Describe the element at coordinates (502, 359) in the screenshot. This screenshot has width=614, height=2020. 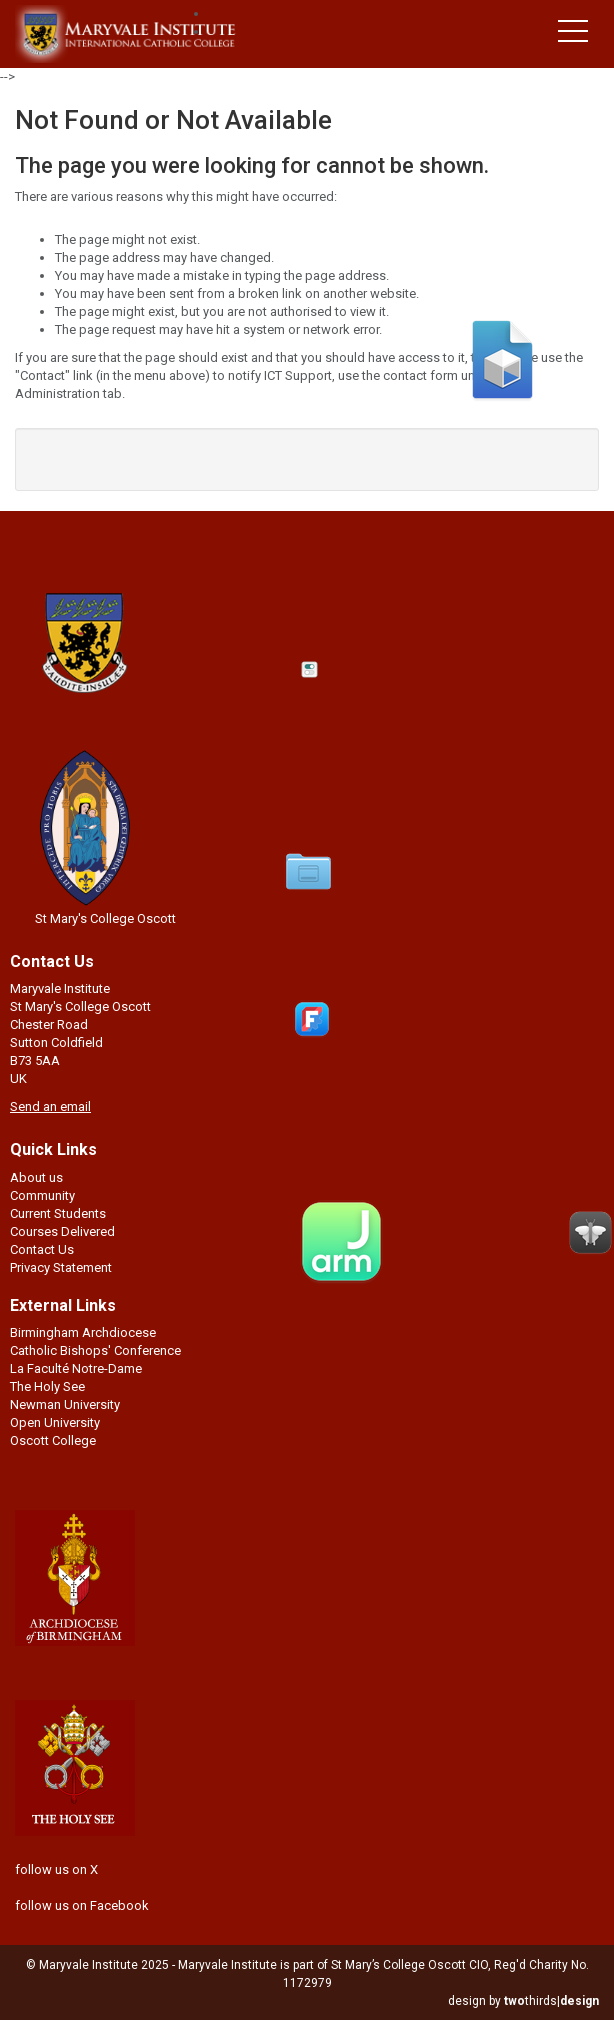
I see `flatpak application reference file` at that location.